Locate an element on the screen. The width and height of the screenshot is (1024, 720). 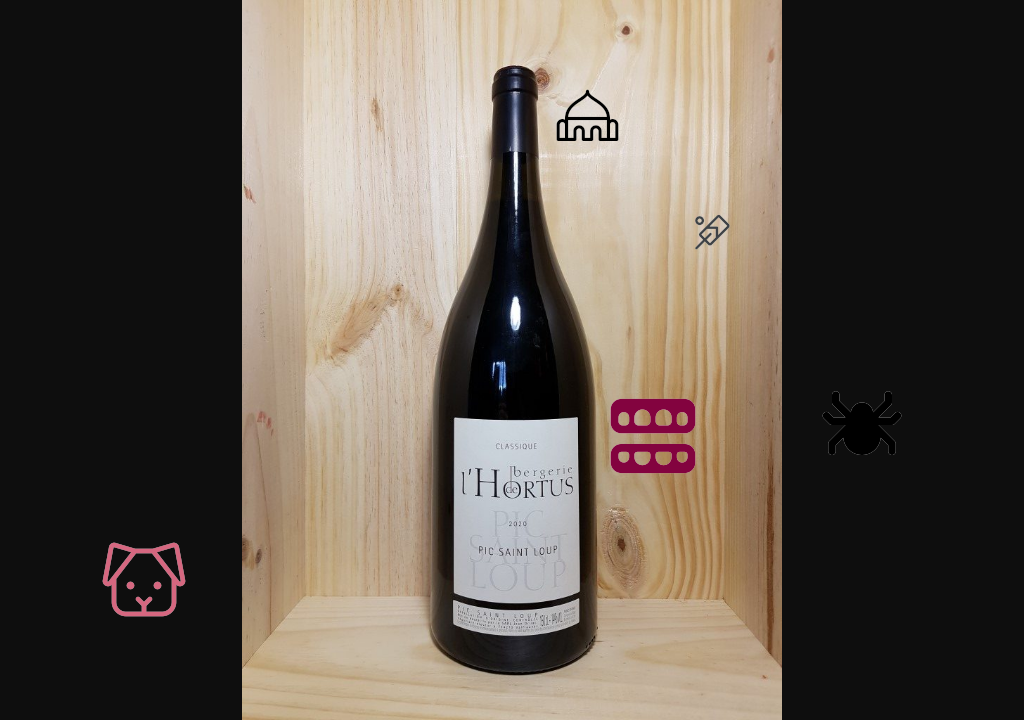
access dental or oral health features is located at coordinates (653, 436).